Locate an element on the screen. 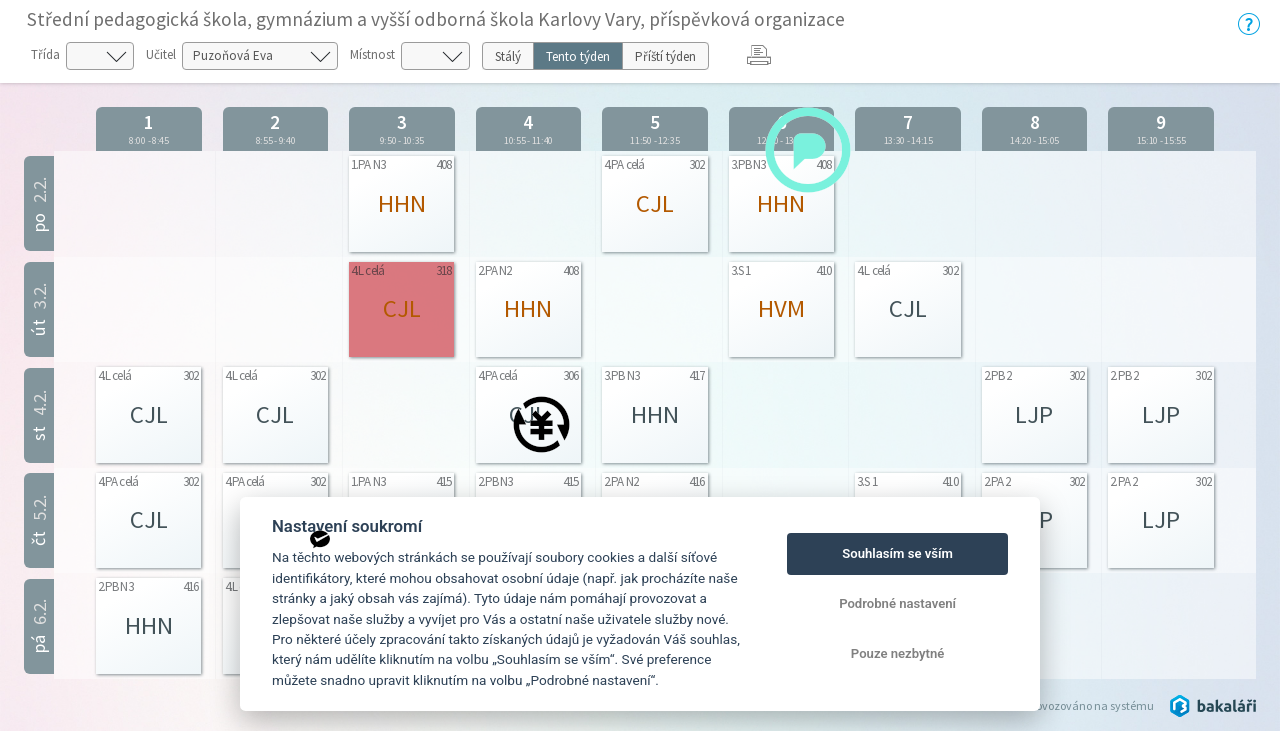  pay with wechat pay is located at coordinates (320, 539).